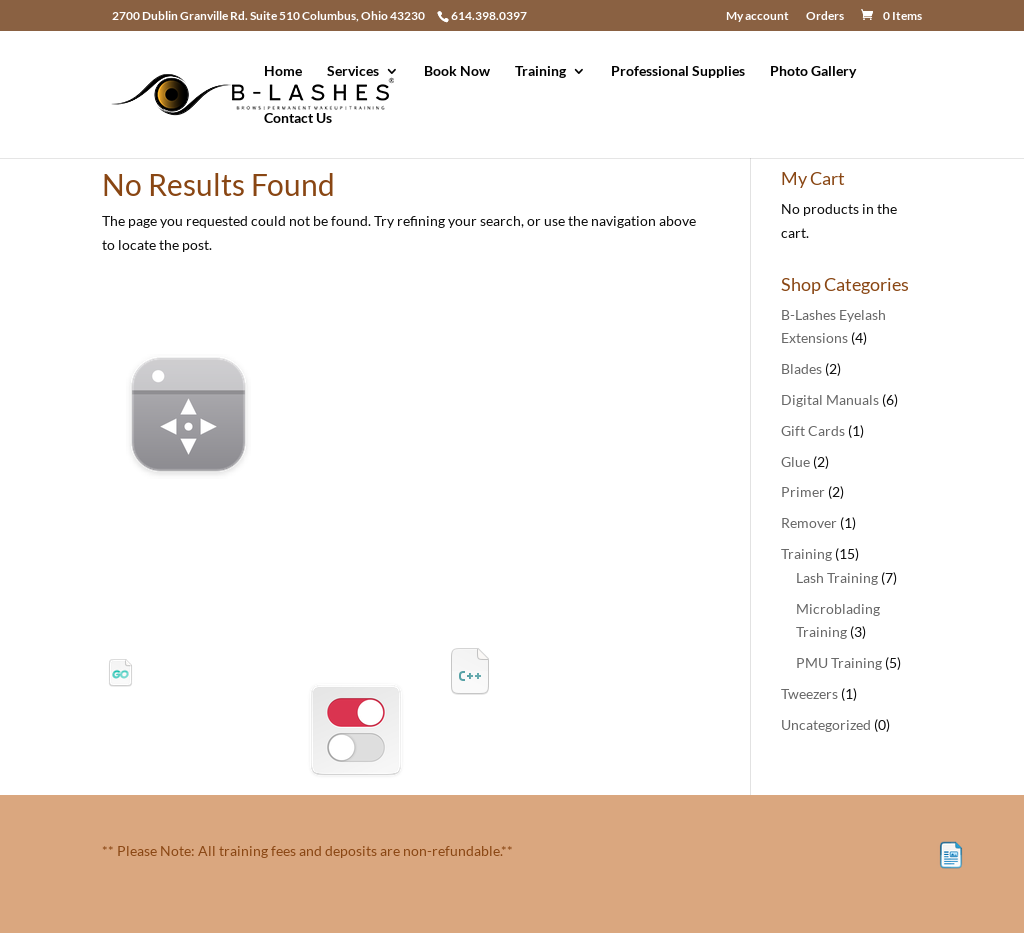 This screenshot has width=1024, height=933. I want to click on a go programming language source file, so click(120, 672).